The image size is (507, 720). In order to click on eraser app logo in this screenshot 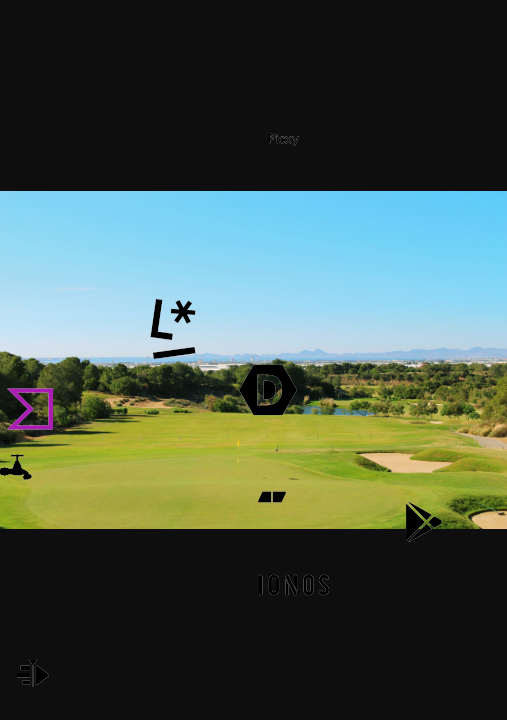, I will do `click(272, 497)`.